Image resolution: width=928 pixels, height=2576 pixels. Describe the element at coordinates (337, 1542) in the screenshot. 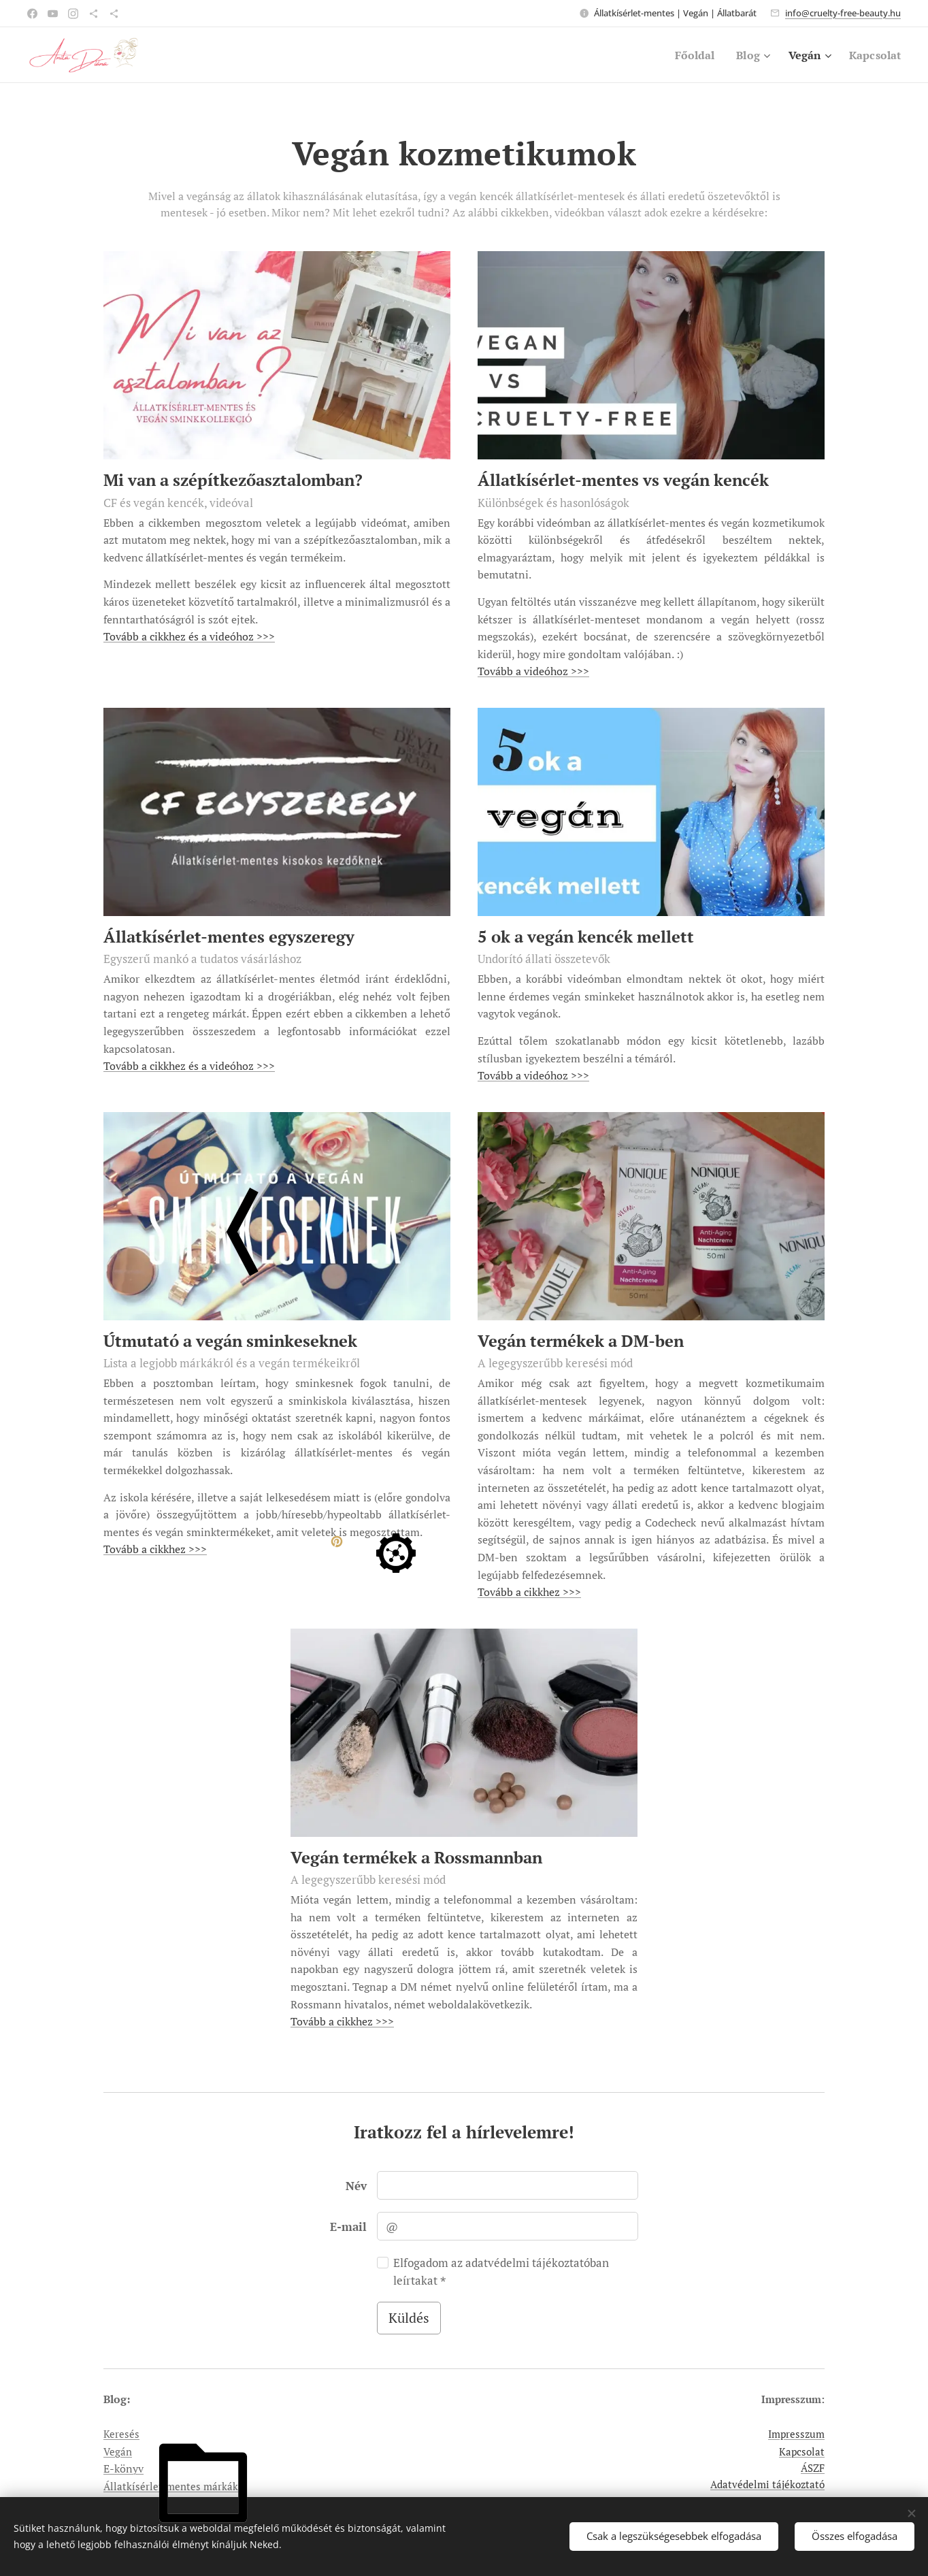

I see `open Pinterest app` at that location.